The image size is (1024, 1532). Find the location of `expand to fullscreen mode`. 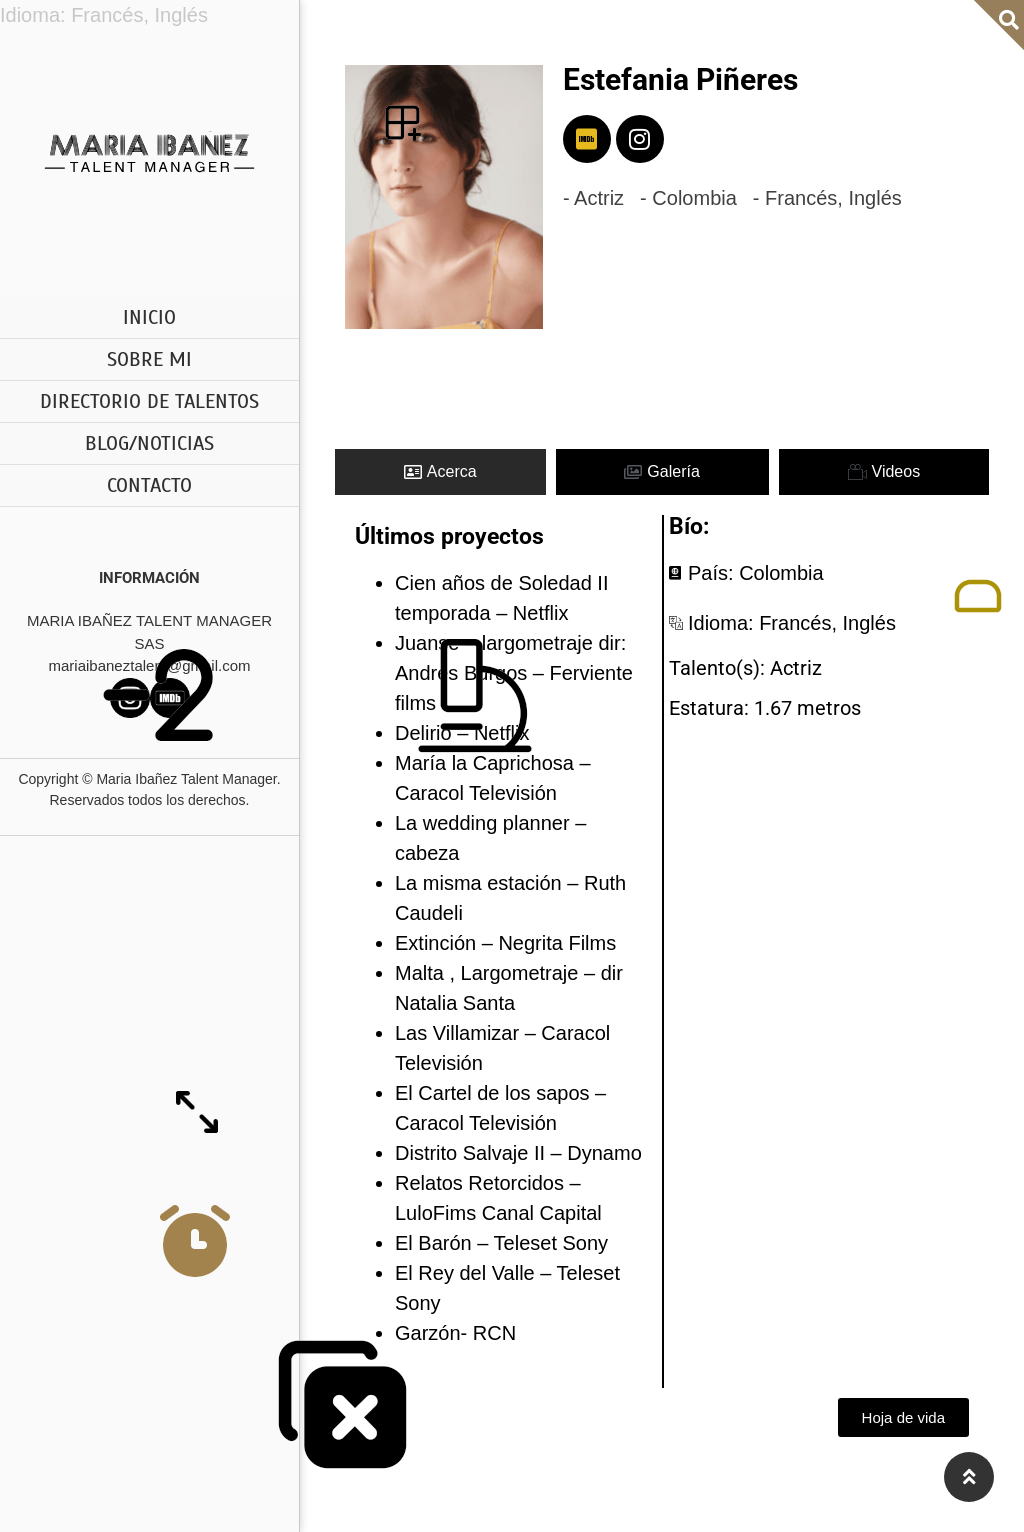

expand to fullscreen mode is located at coordinates (197, 1112).